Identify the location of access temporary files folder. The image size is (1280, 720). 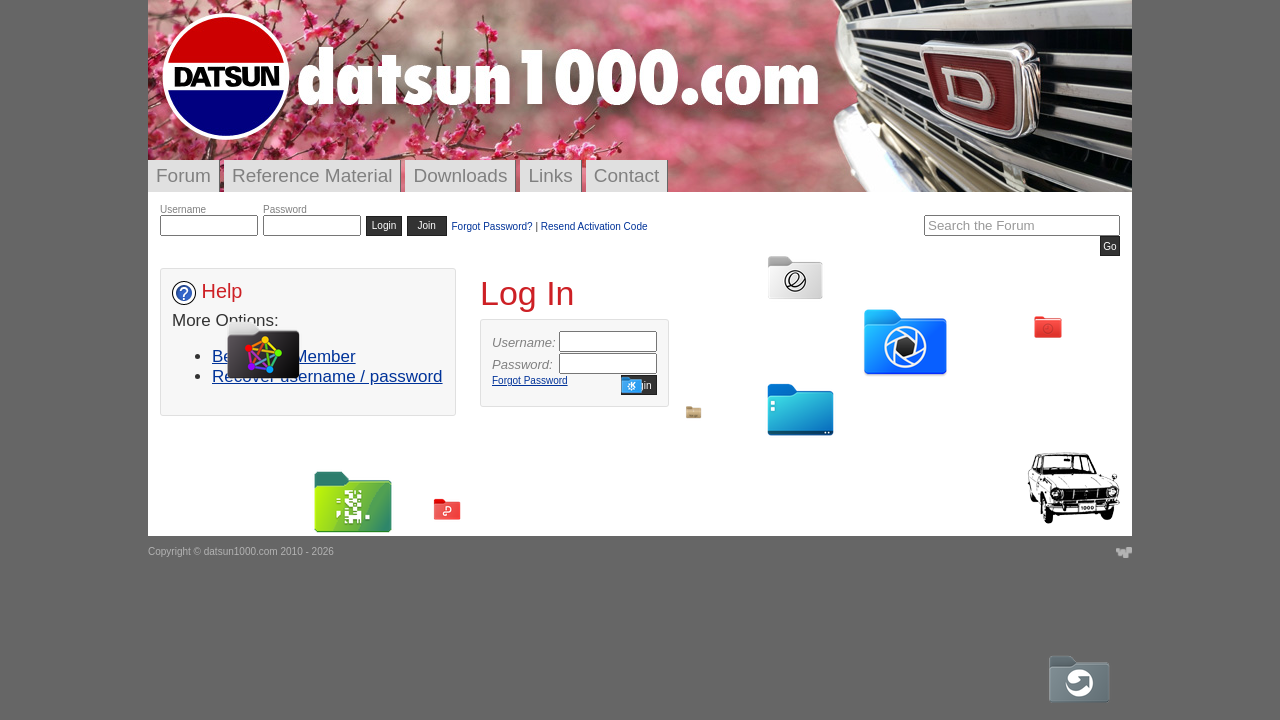
(1048, 327).